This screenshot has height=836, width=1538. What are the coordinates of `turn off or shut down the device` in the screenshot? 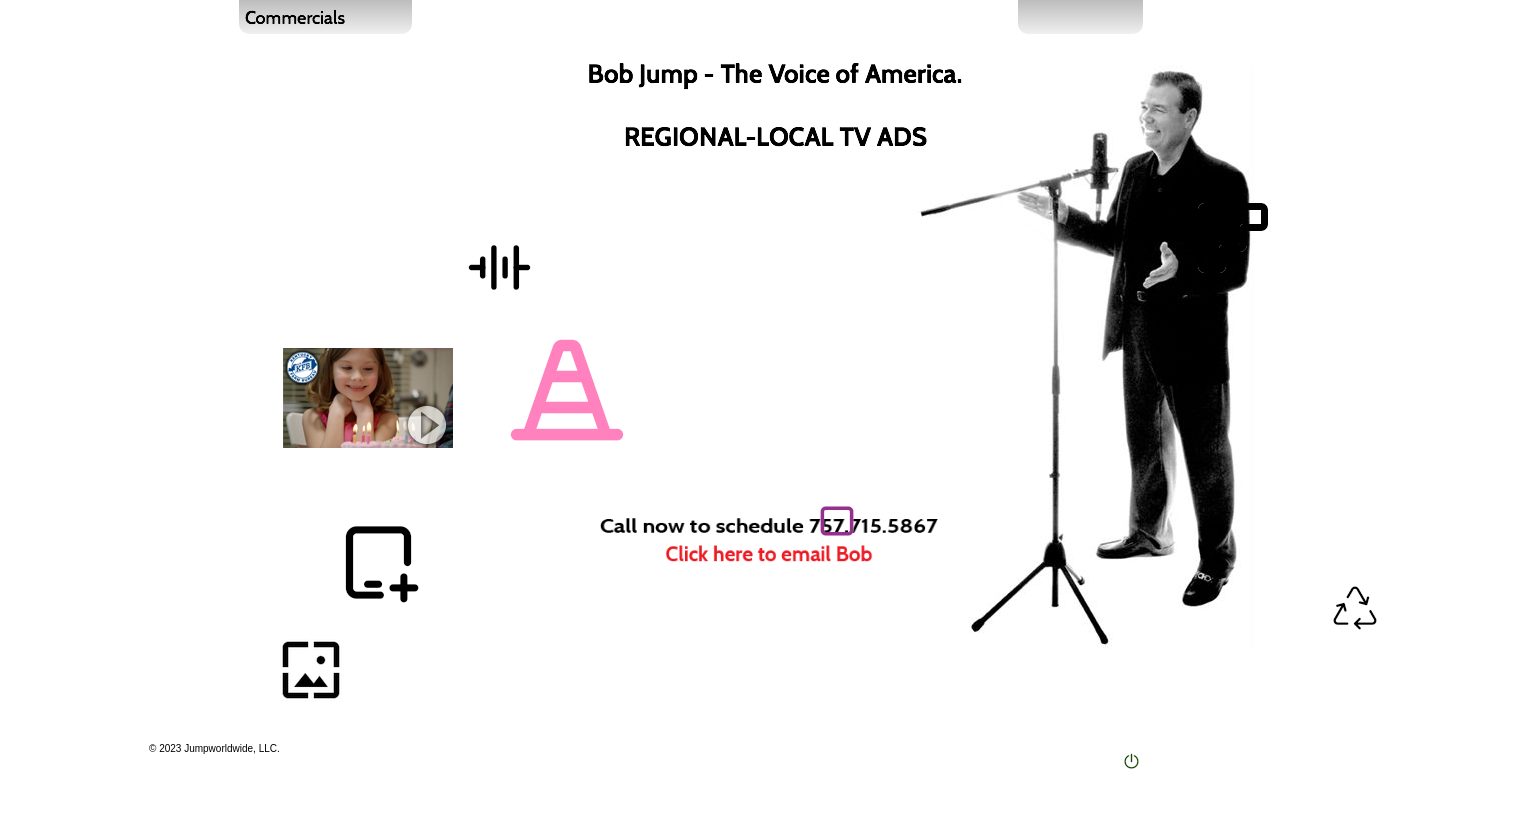 It's located at (1131, 761).